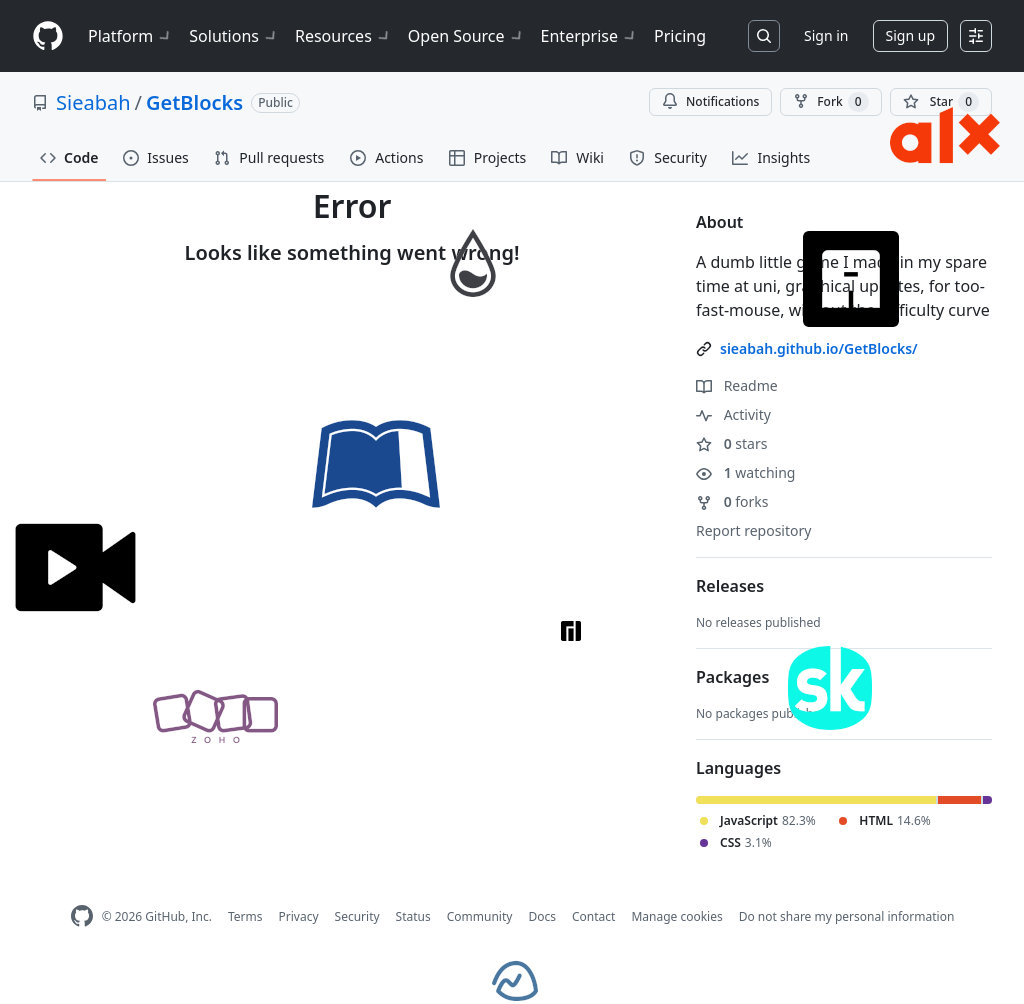  I want to click on alx brand logo, so click(945, 135).